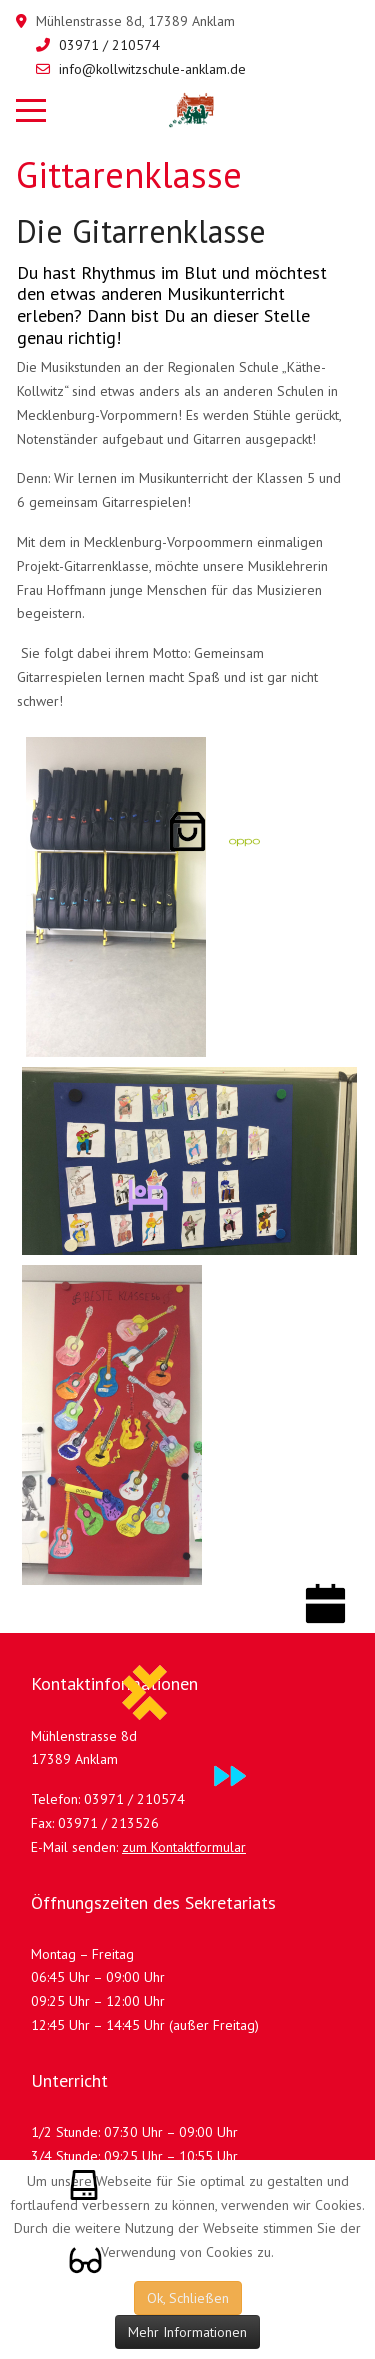 The image size is (375, 2359). Describe the element at coordinates (187, 831) in the screenshot. I see `view your shopping bag` at that location.